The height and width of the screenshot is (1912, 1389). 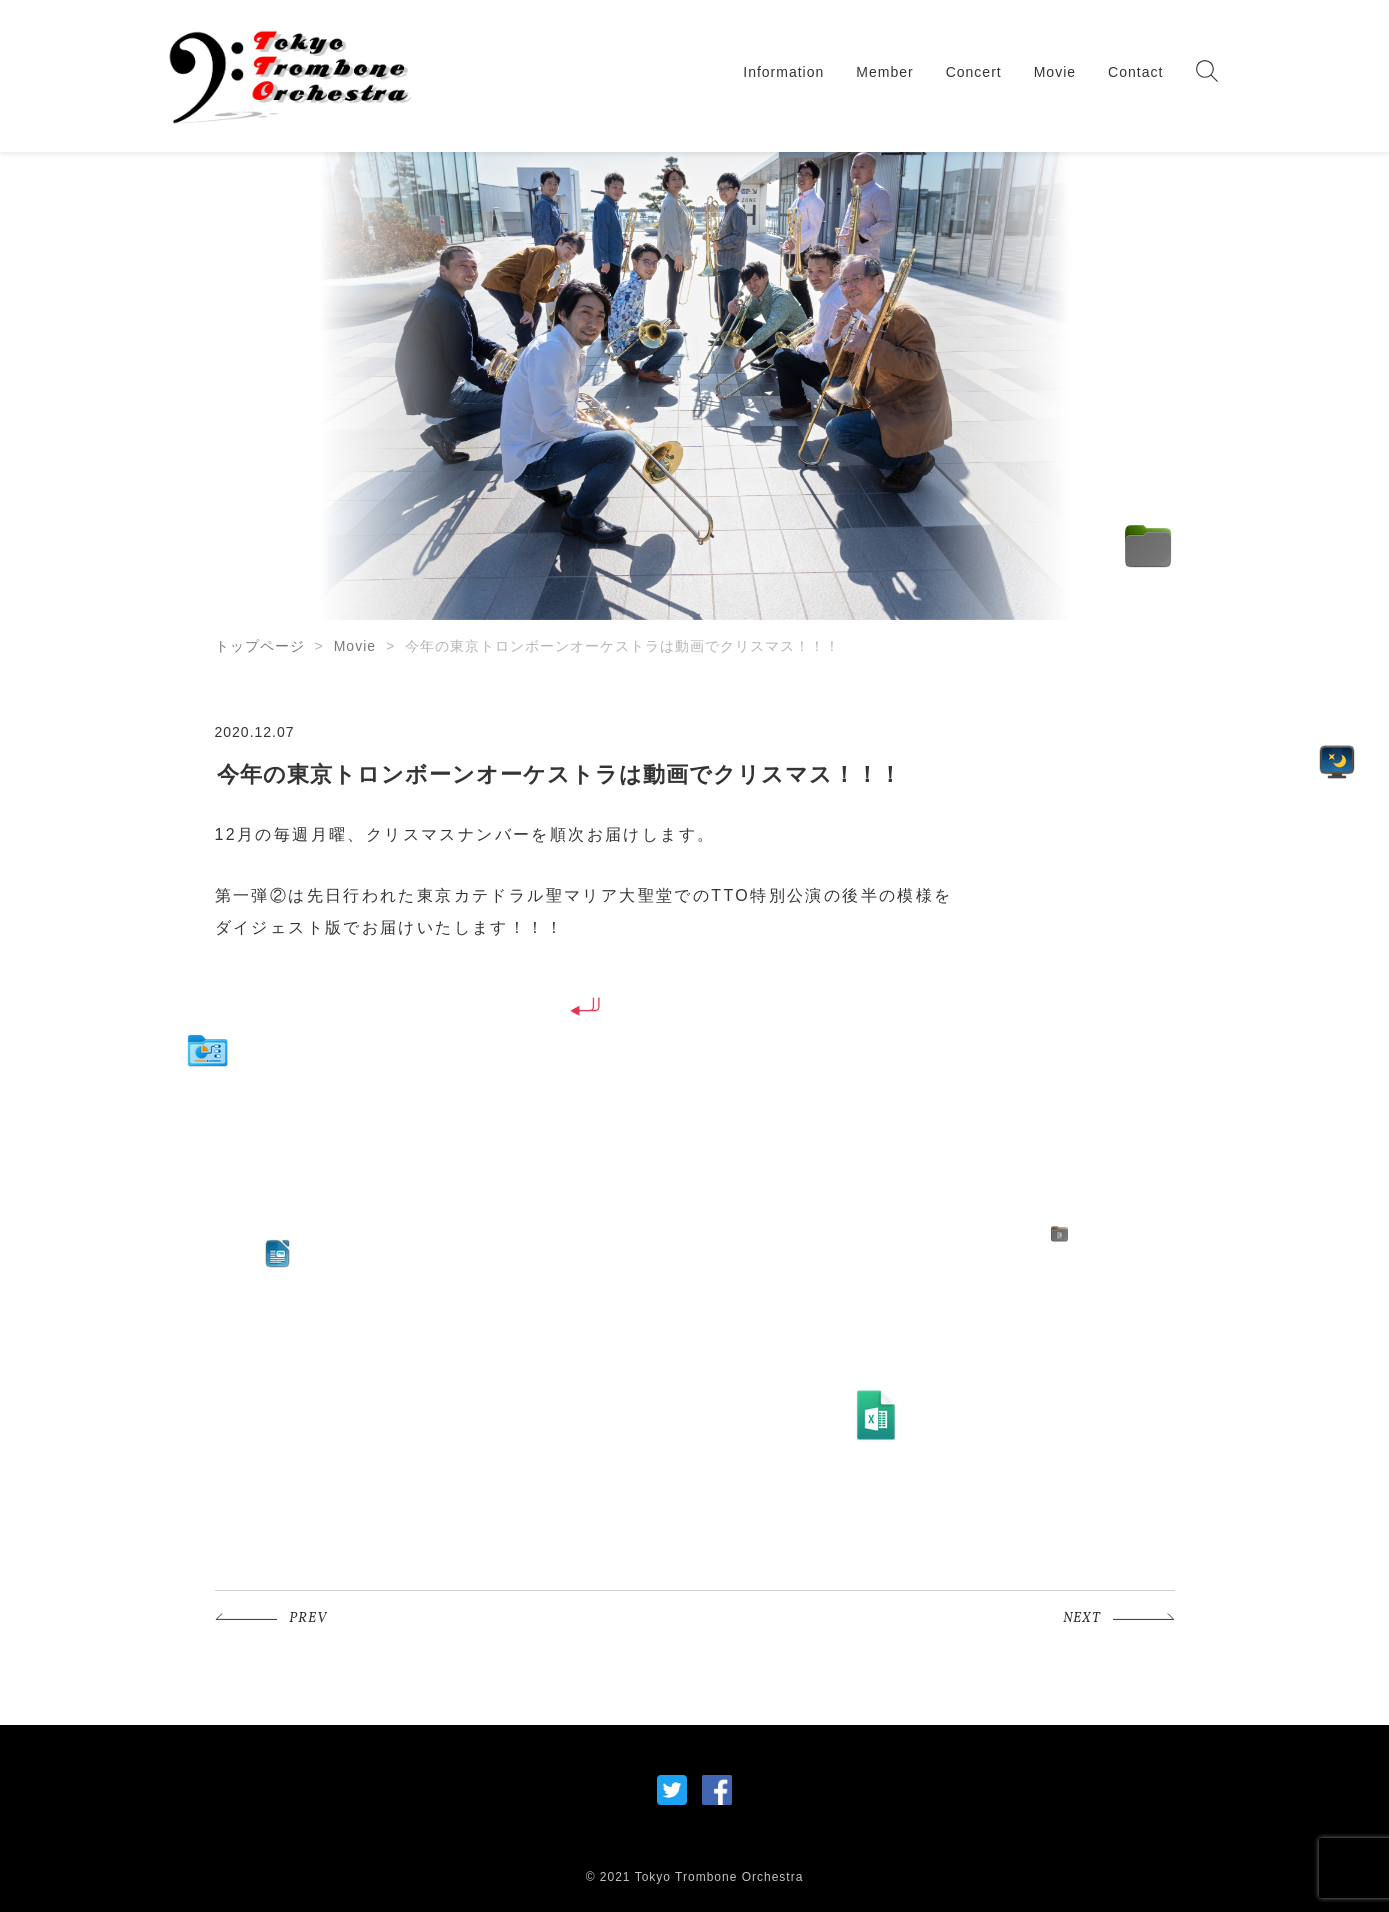 What do you see at coordinates (1059, 1233) in the screenshot?
I see `access your templates folder` at bounding box center [1059, 1233].